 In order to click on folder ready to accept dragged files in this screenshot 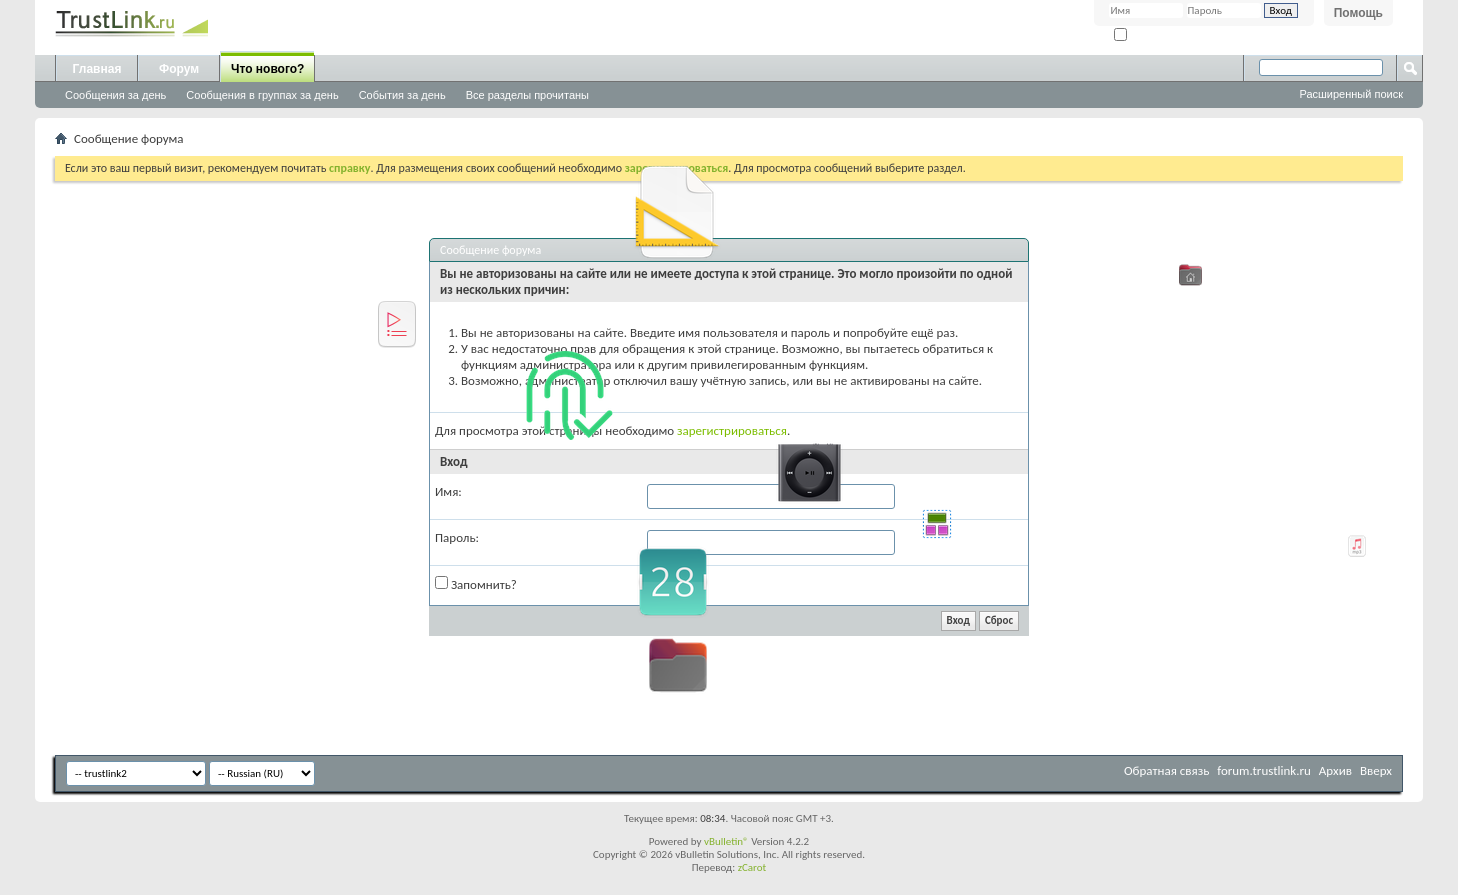, I will do `click(678, 665)`.